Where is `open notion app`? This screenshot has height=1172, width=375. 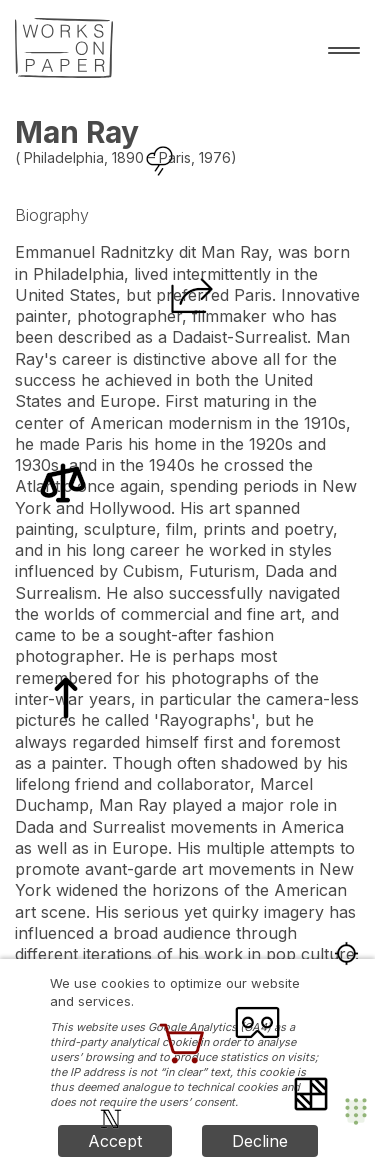
open notion app is located at coordinates (111, 1119).